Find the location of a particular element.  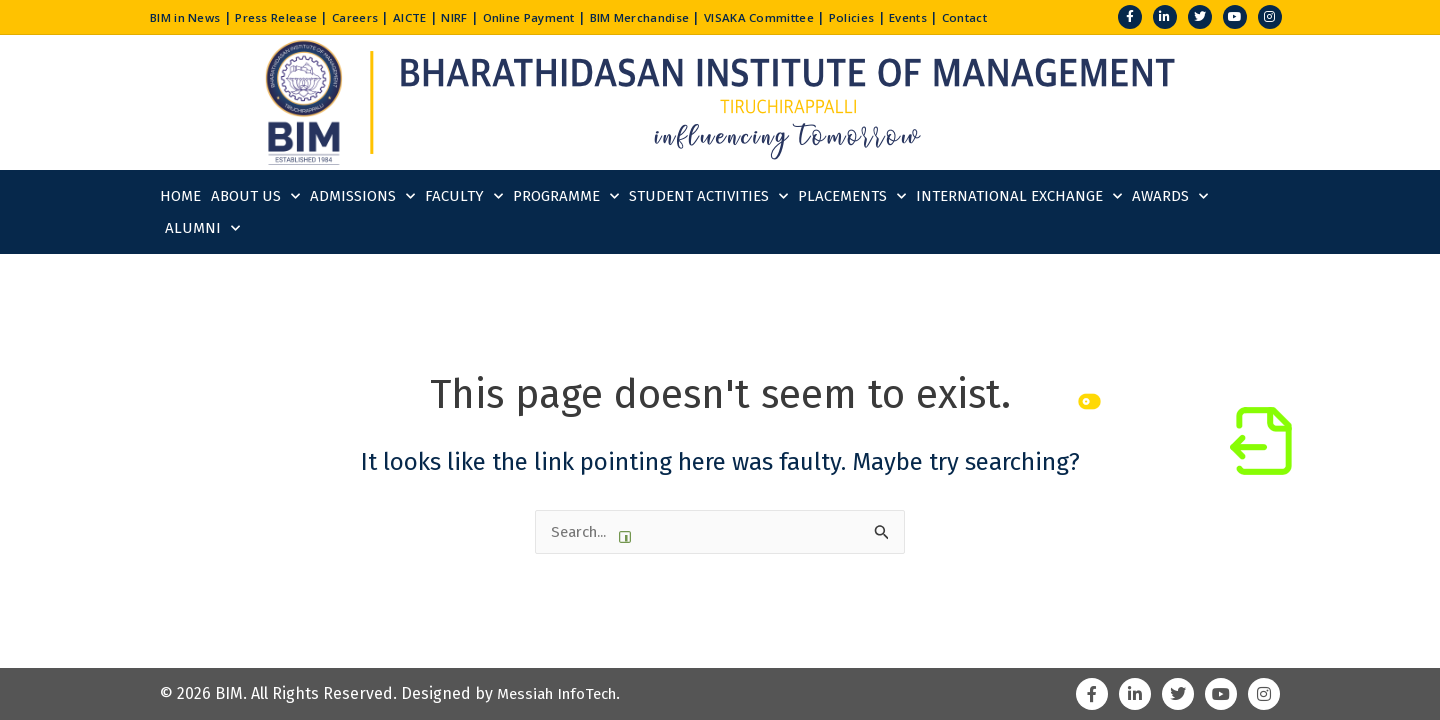

toggle switch in off position is located at coordinates (1089, 401).